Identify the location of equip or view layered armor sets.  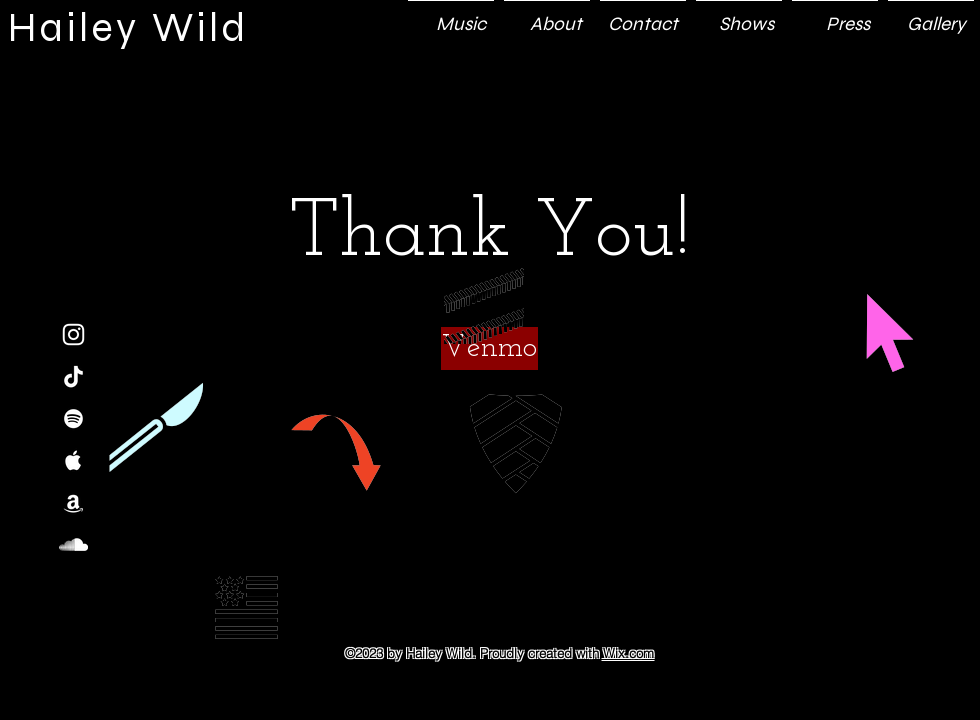
(515, 443).